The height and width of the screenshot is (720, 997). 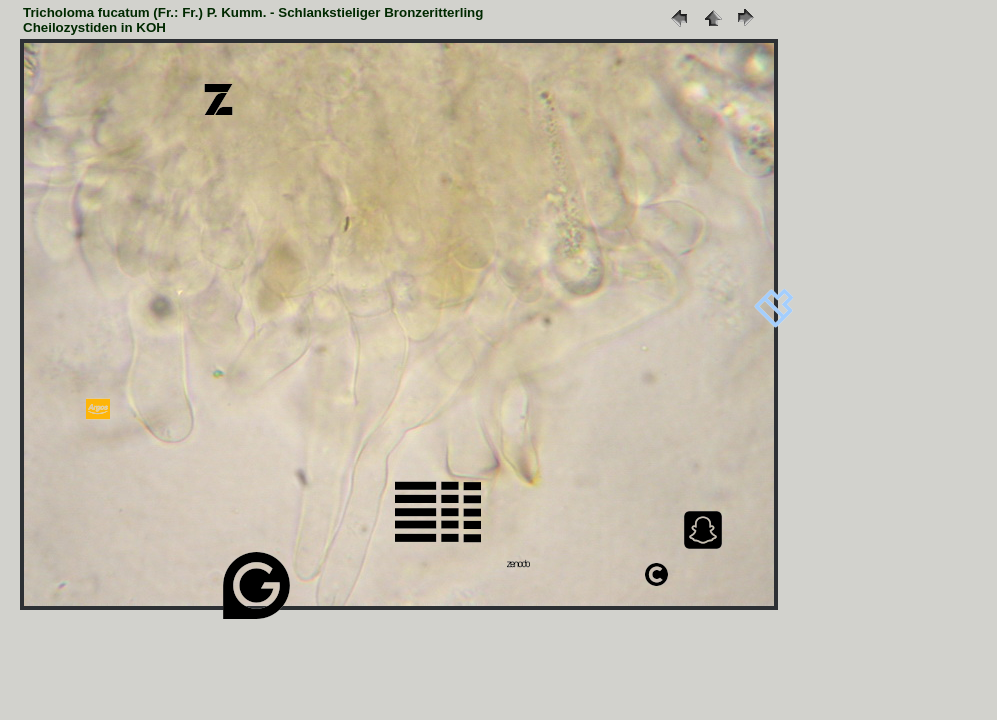 I want to click on visit server fault community, so click(x=438, y=512).